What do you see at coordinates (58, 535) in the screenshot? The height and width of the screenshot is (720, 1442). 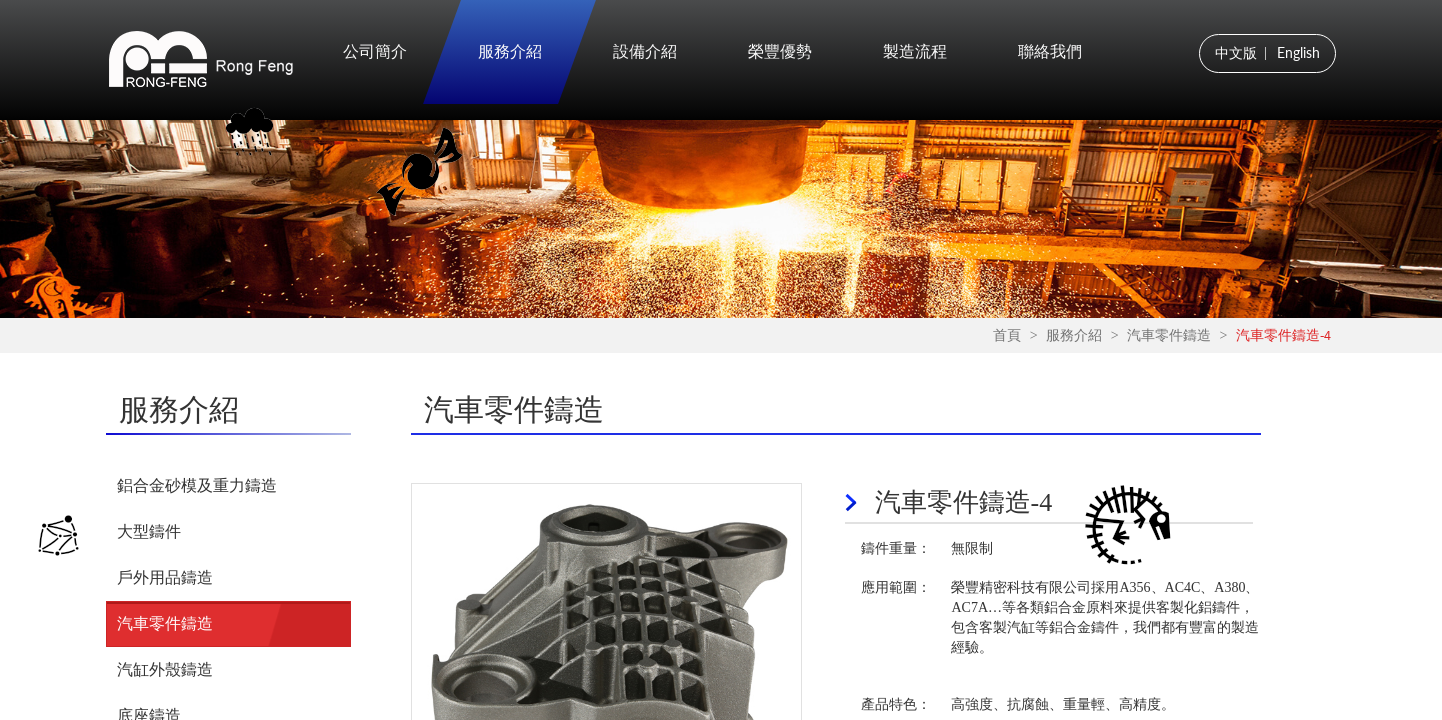 I see `view mesh network topology` at bounding box center [58, 535].